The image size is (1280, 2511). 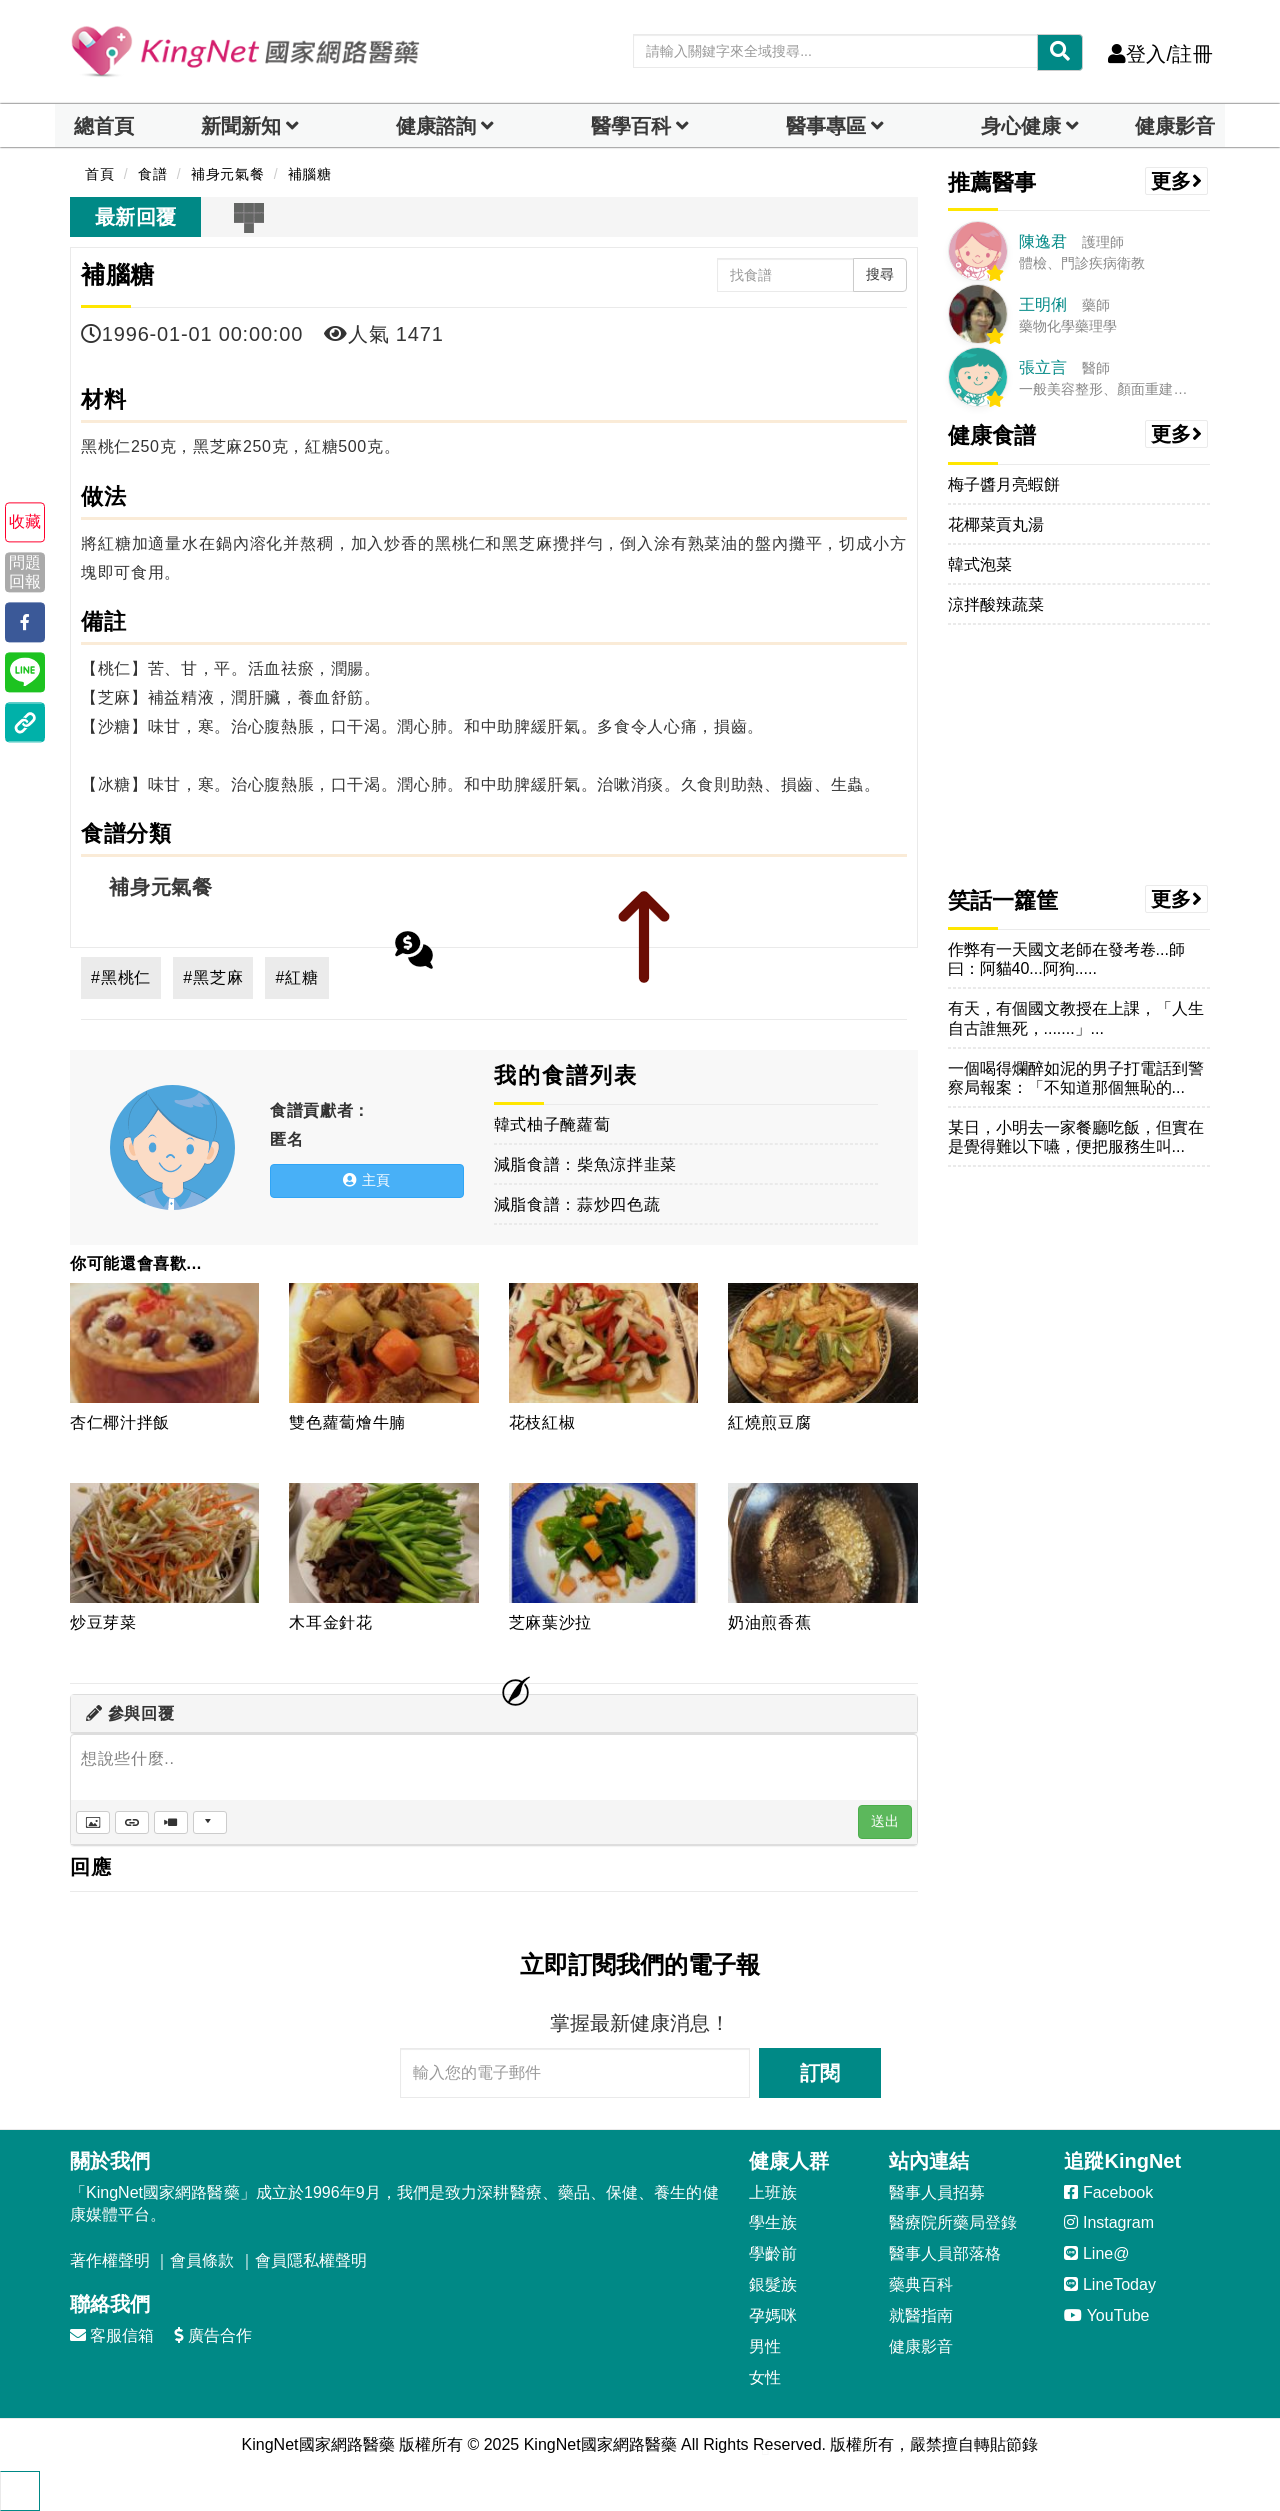 What do you see at coordinates (515, 1691) in the screenshot?
I see `pied piper company logo` at bounding box center [515, 1691].